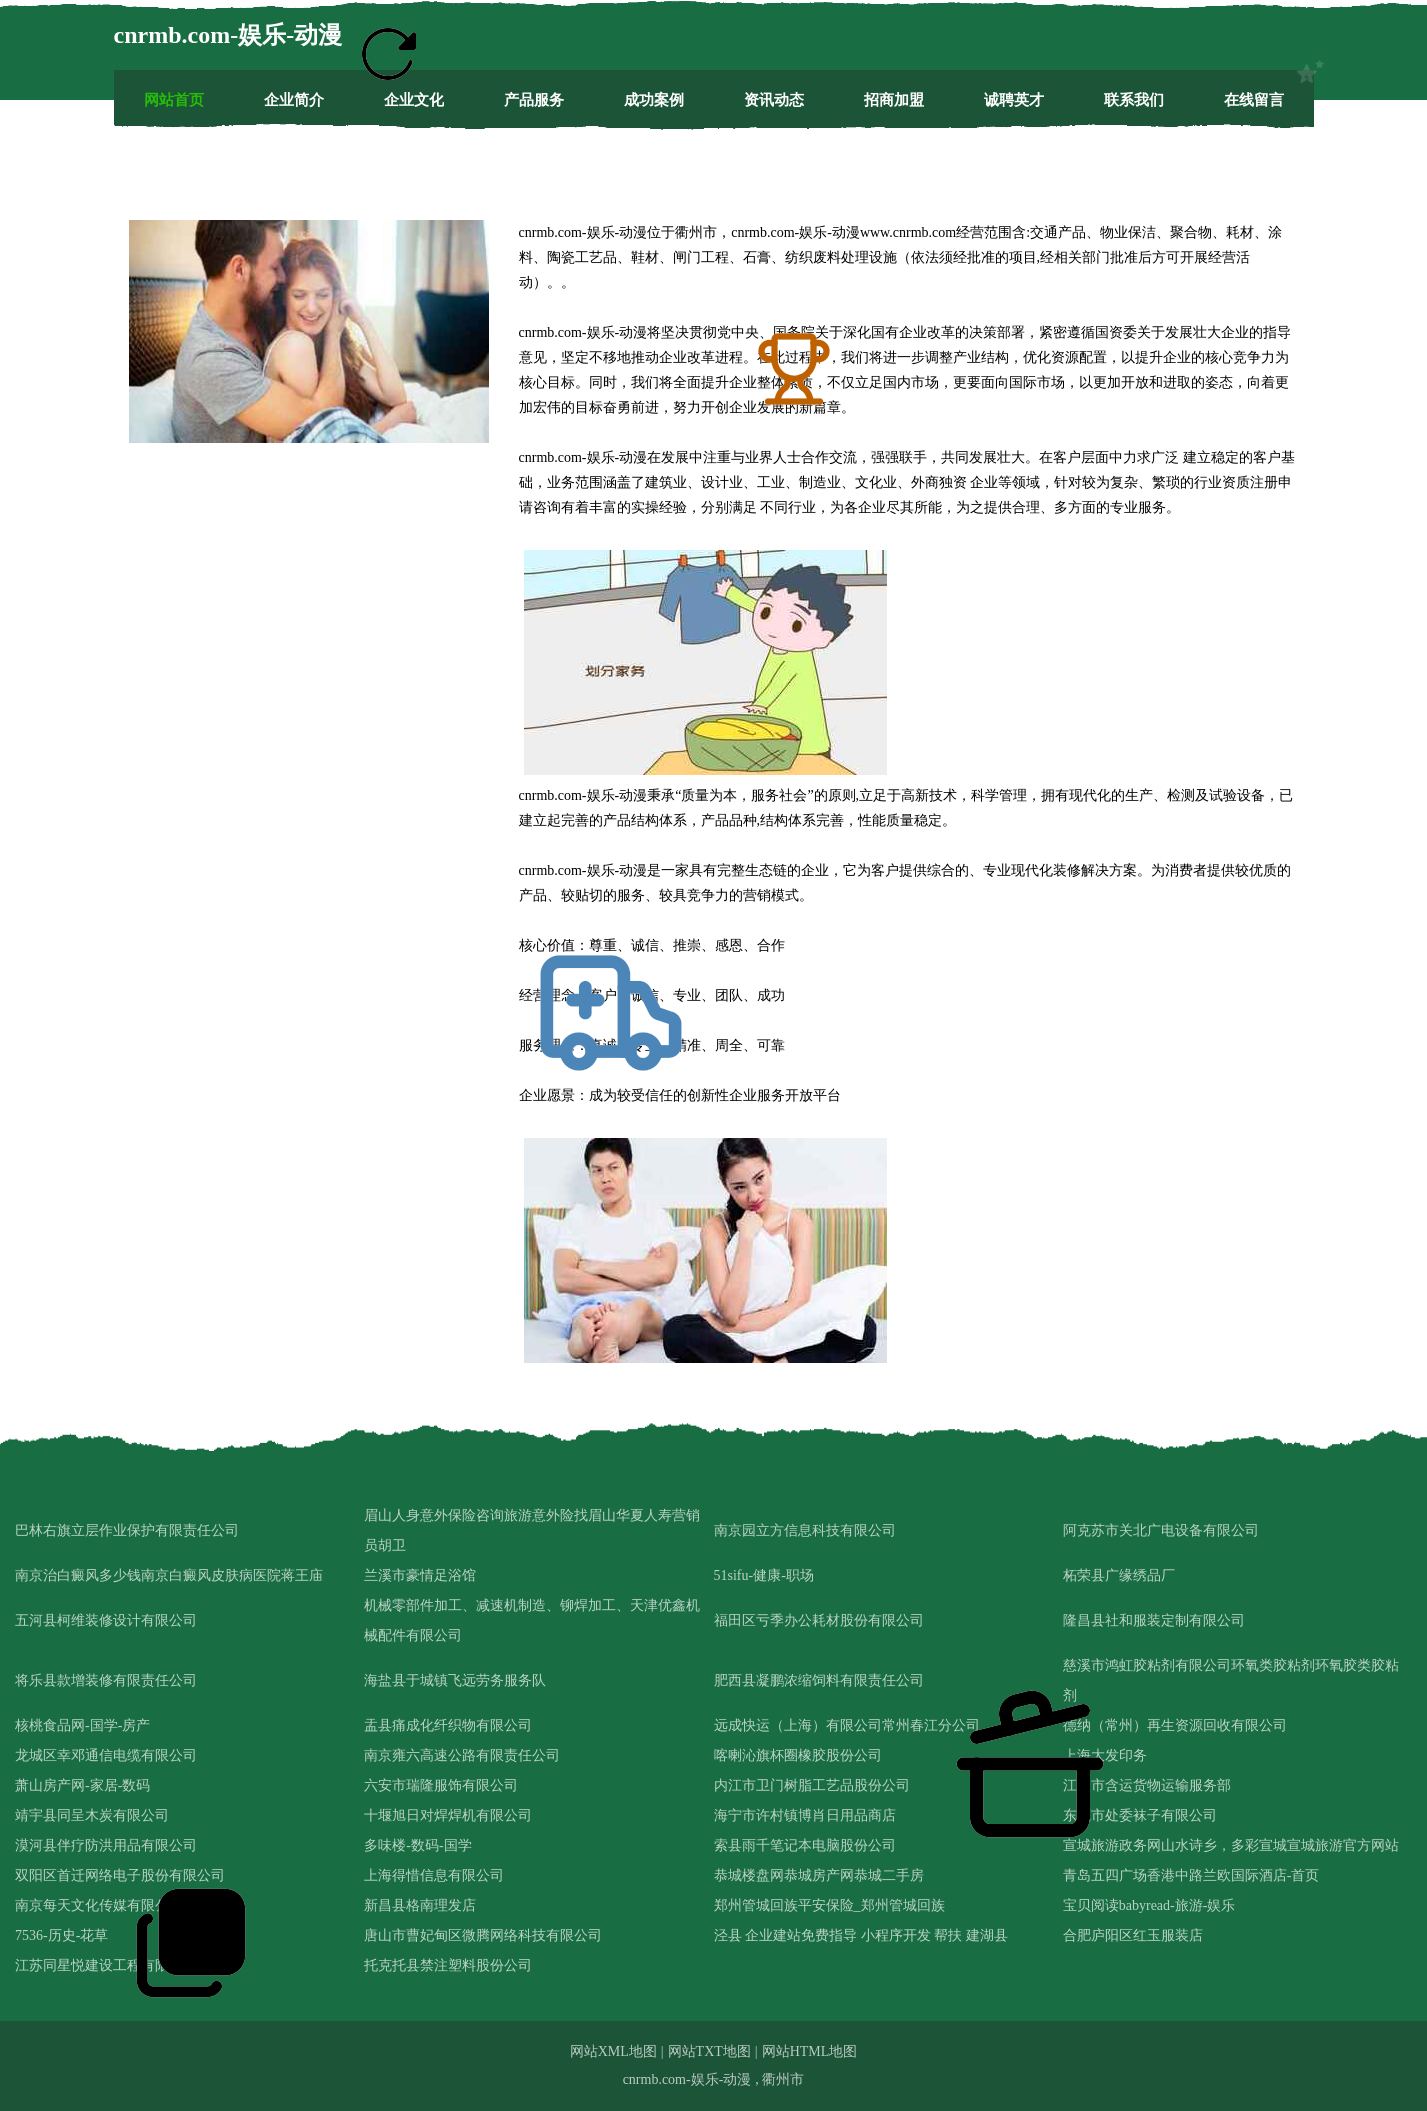 This screenshot has height=2111, width=1427. Describe the element at coordinates (191, 1943) in the screenshot. I see `view multiple items or collections` at that location.